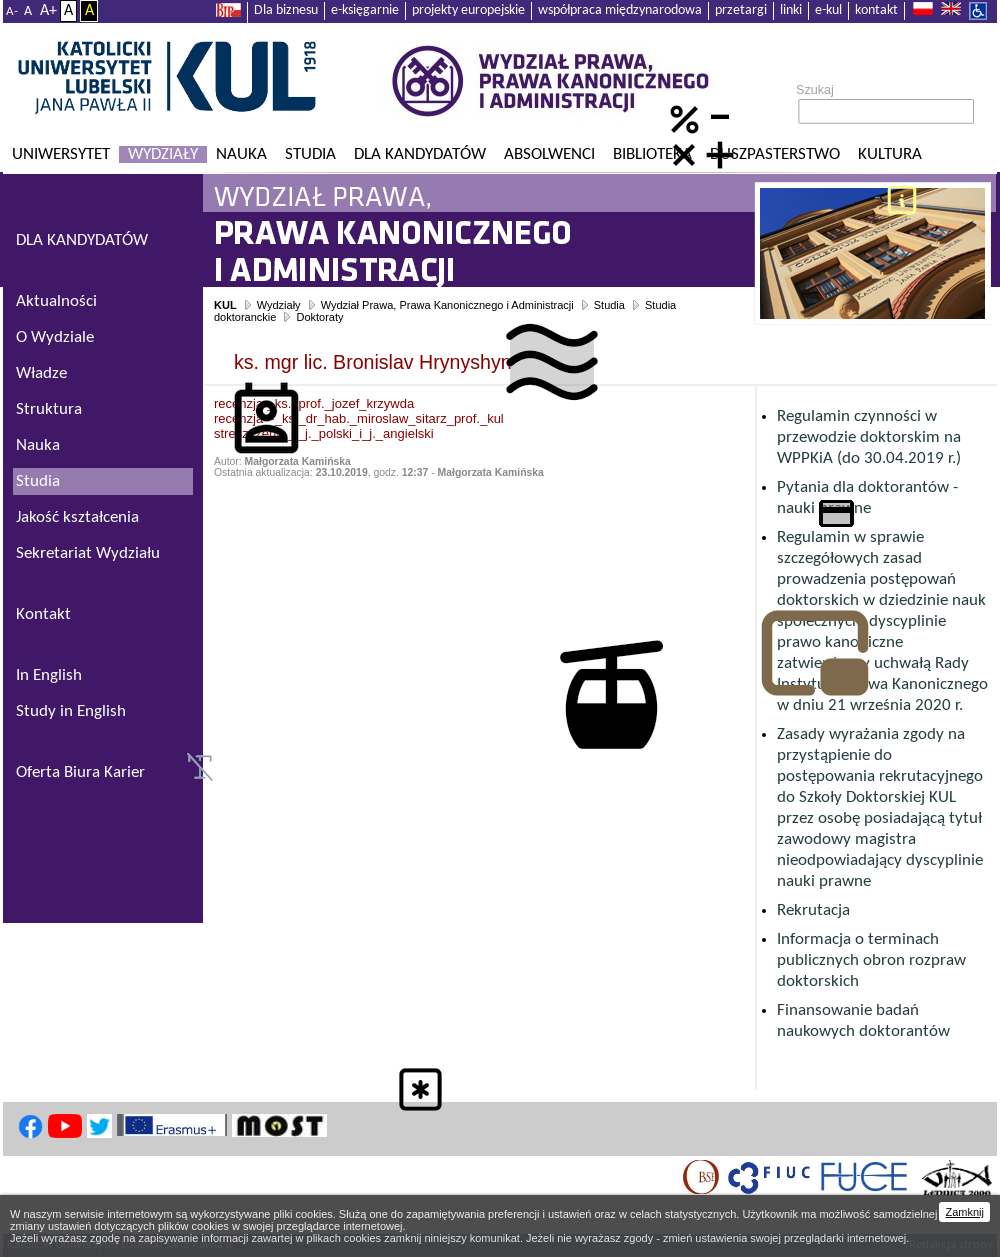  I want to click on access ski lift or cable car information, so click(611, 697).